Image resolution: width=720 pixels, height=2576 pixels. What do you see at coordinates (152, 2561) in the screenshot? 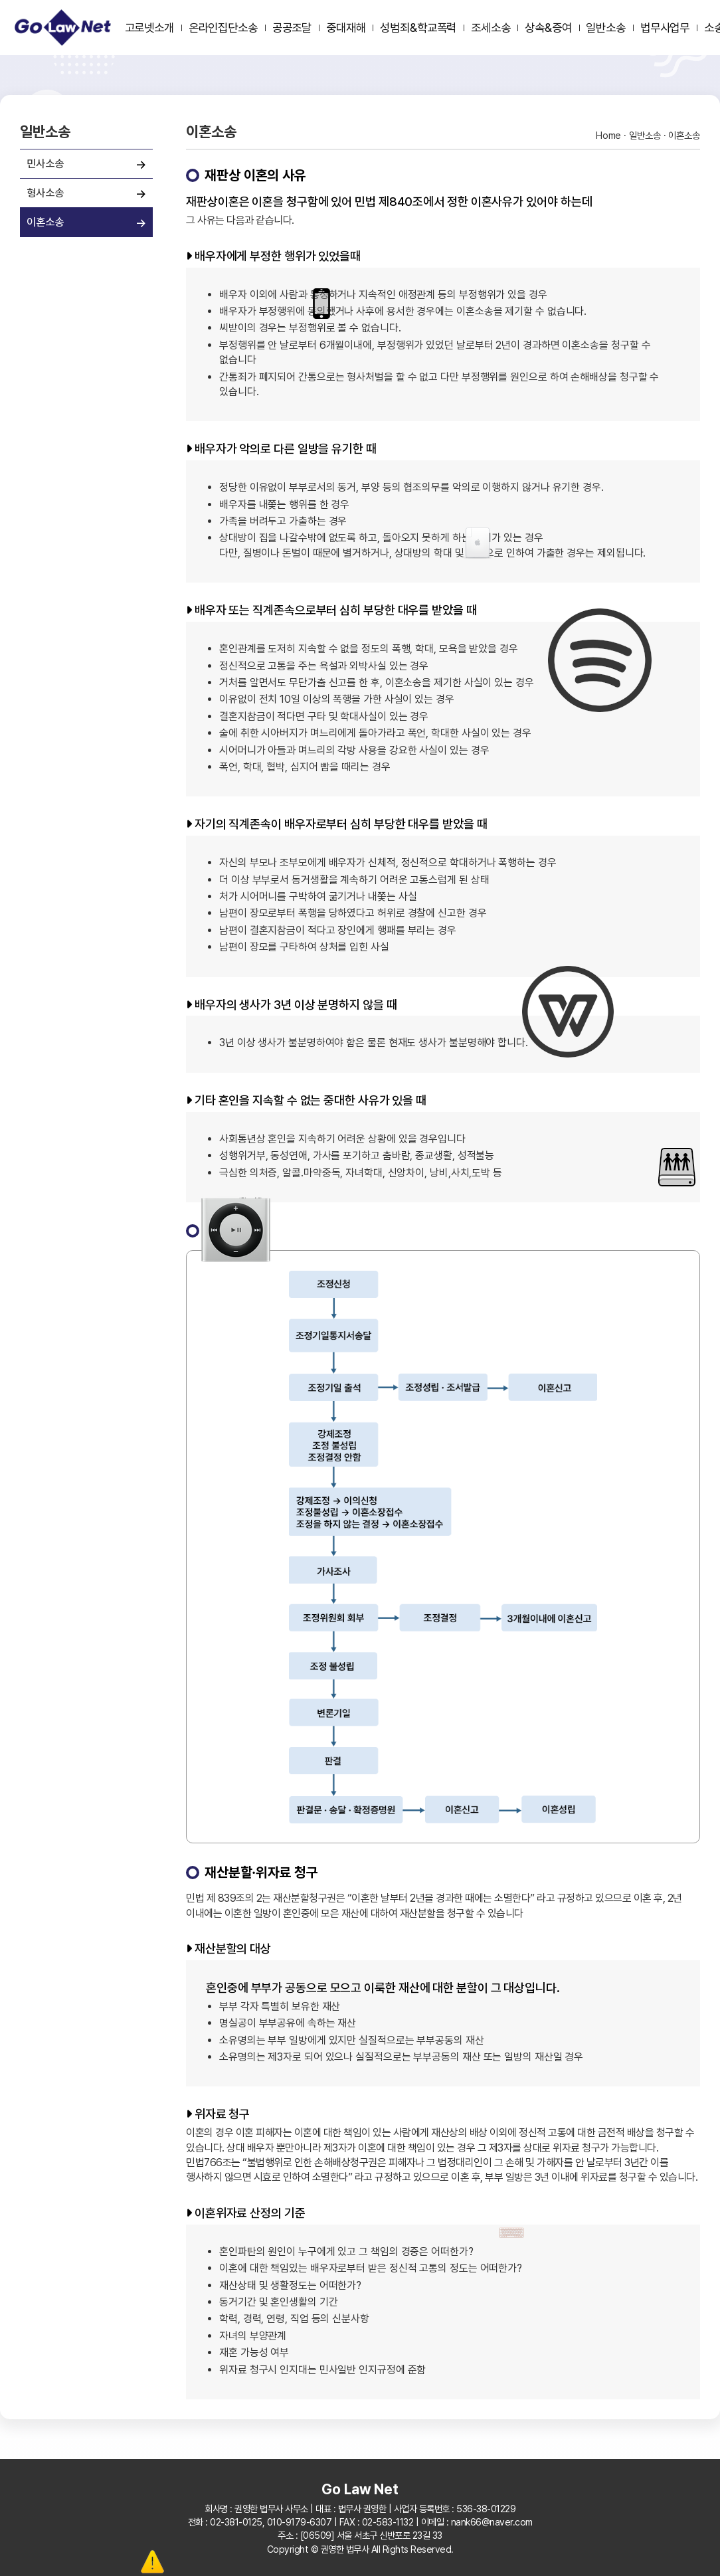
I see `indicates a warning or alert status` at bounding box center [152, 2561].